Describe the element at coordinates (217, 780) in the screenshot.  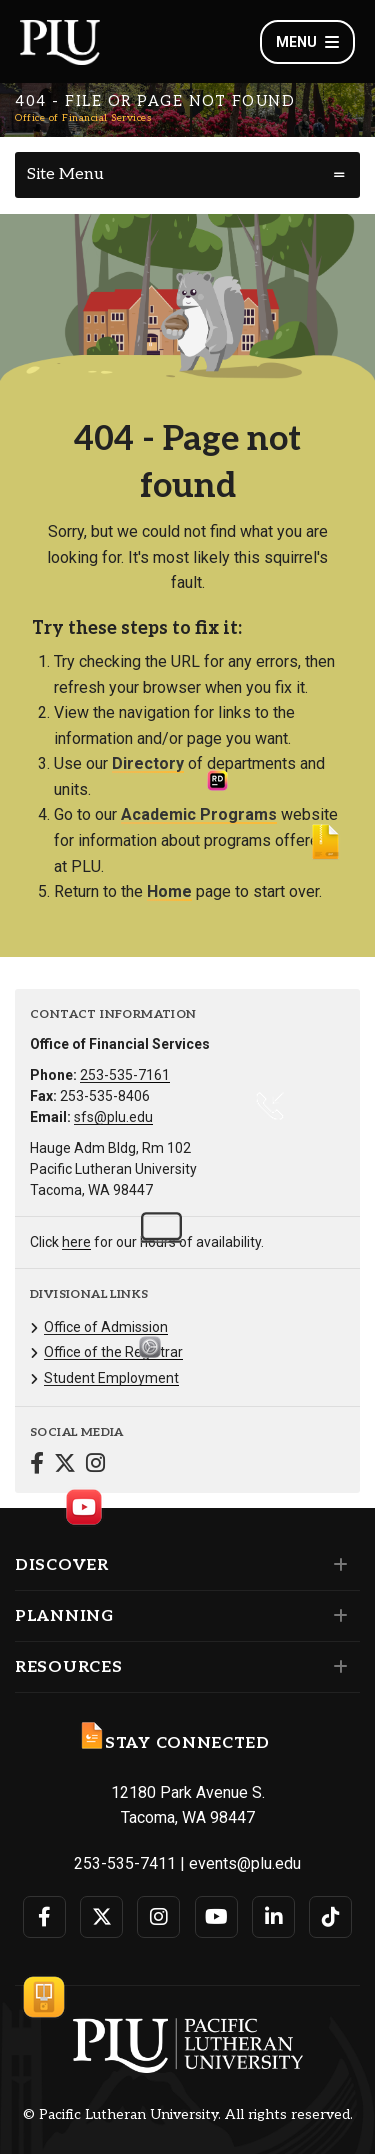
I see `open JetBrains Rider IDE` at that location.